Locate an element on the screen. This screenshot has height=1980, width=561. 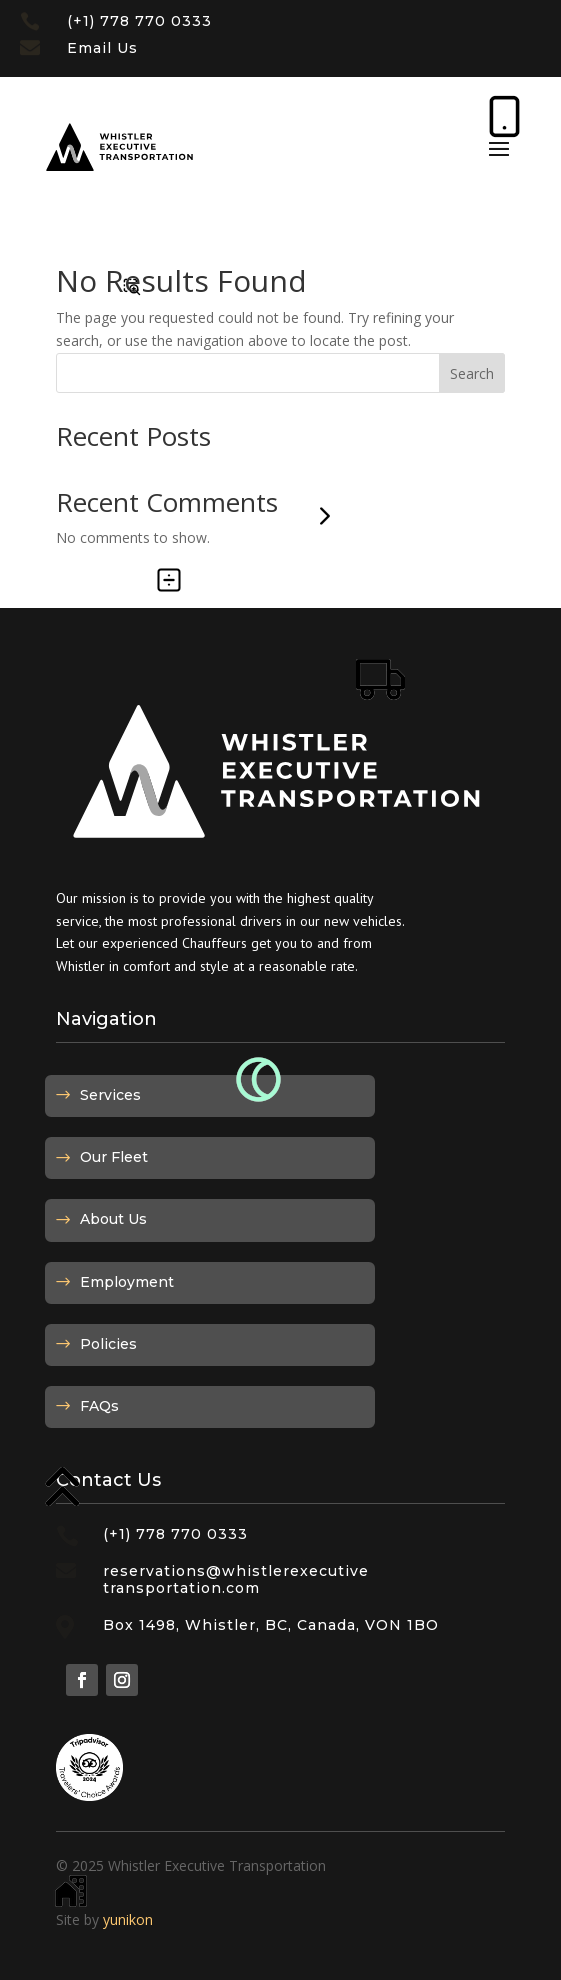
access mobile device settings is located at coordinates (504, 116).